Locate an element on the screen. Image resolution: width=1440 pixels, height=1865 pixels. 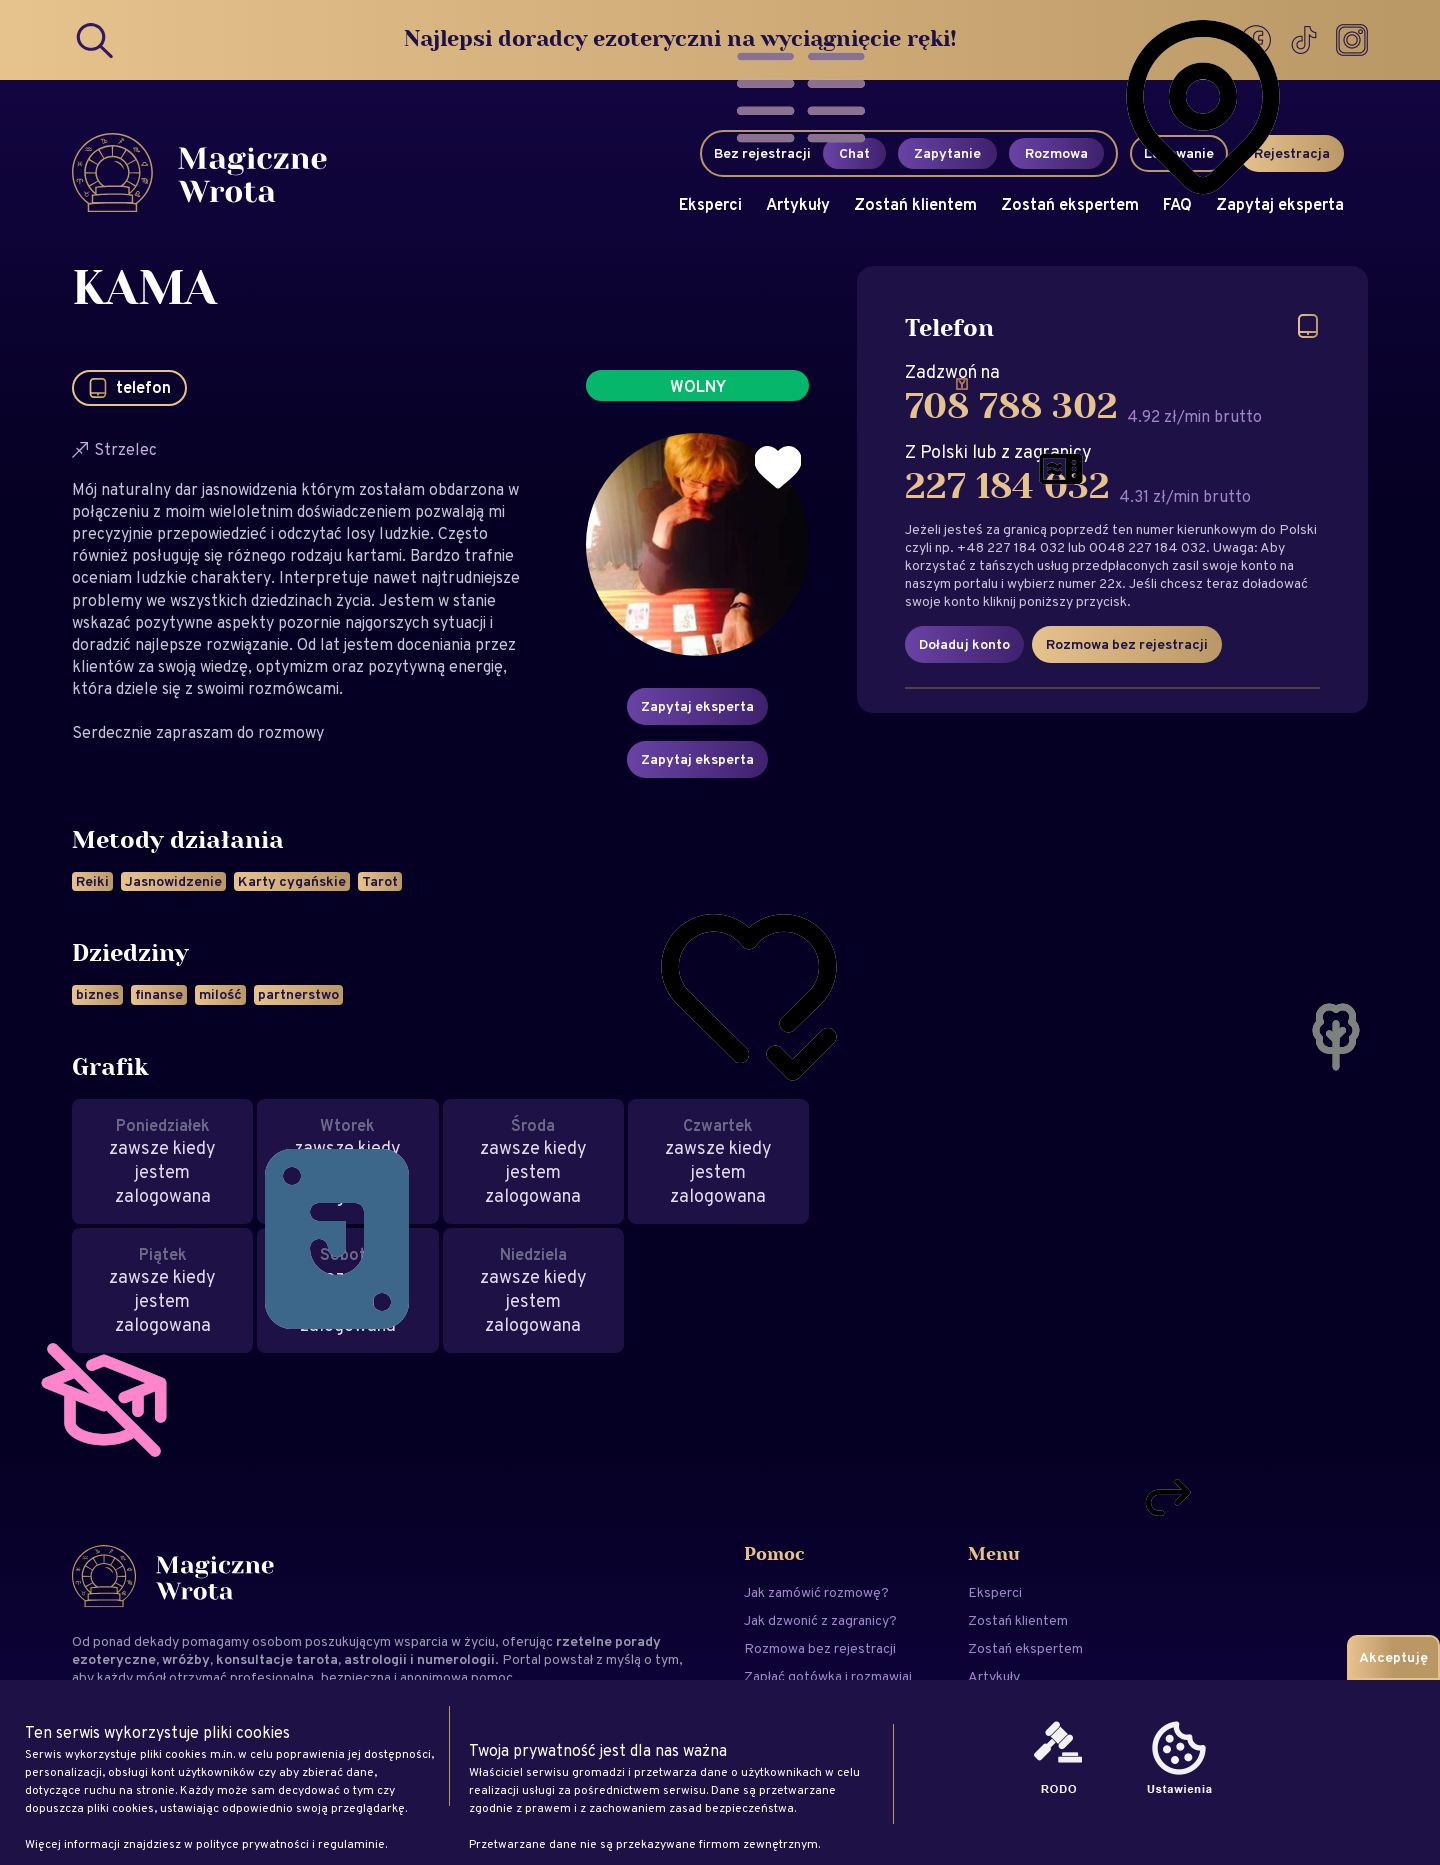
visit Y Combinator website is located at coordinates (962, 384).